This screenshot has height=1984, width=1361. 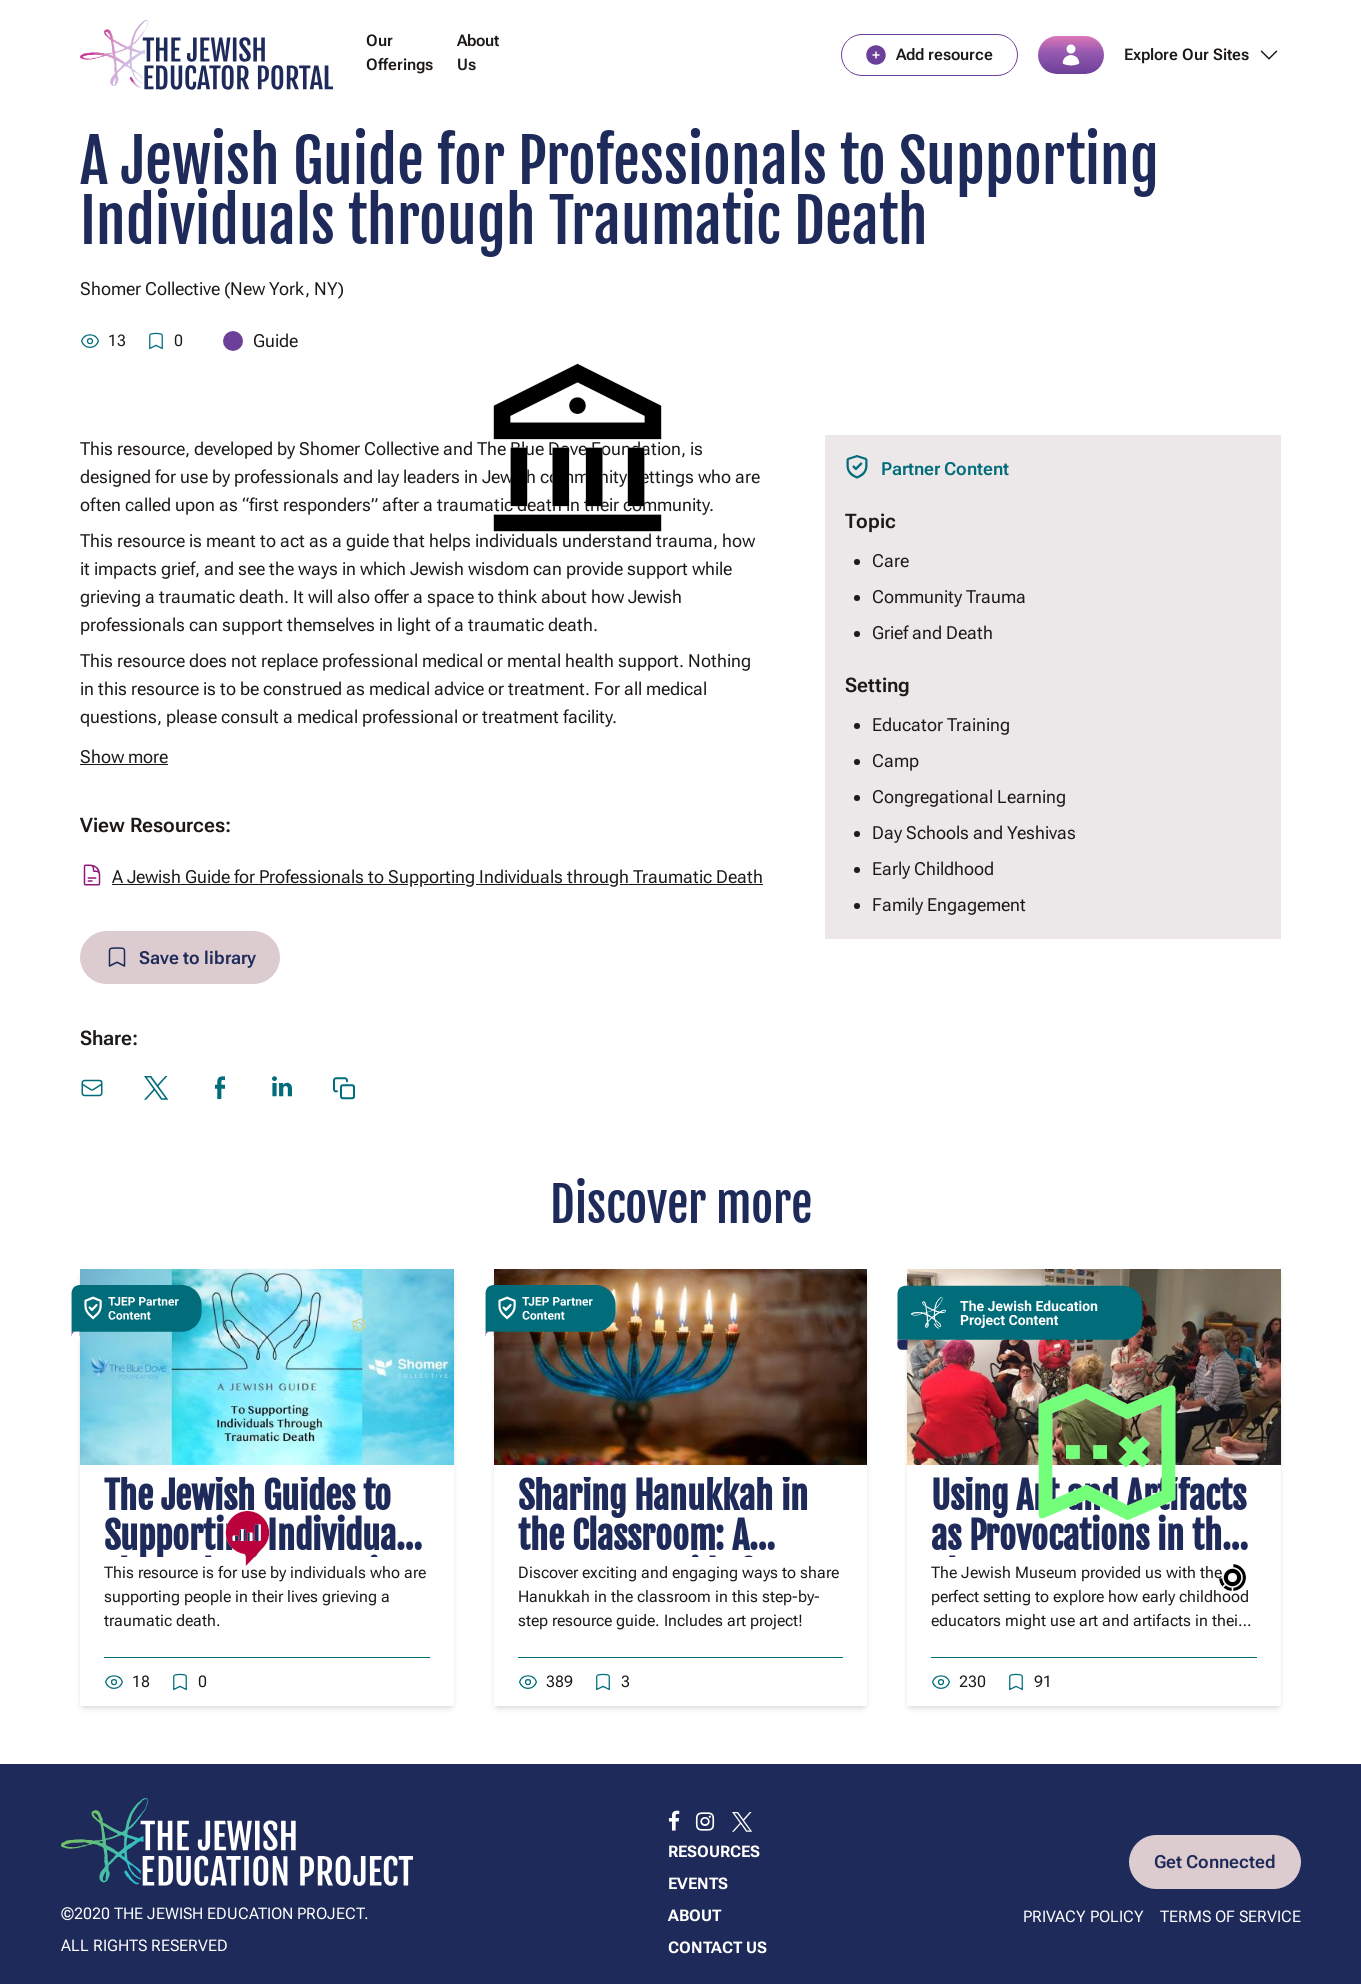 What do you see at coordinates (1107, 1452) in the screenshot?
I see `view treasure map or hidden location` at bounding box center [1107, 1452].